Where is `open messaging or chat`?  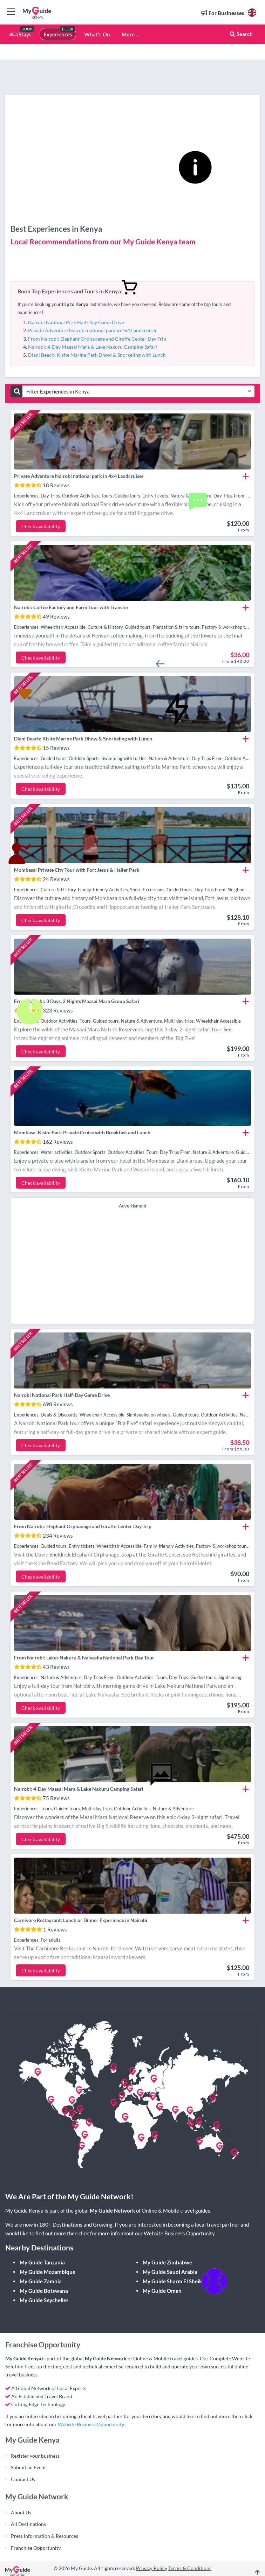 open messaging or chat is located at coordinates (198, 501).